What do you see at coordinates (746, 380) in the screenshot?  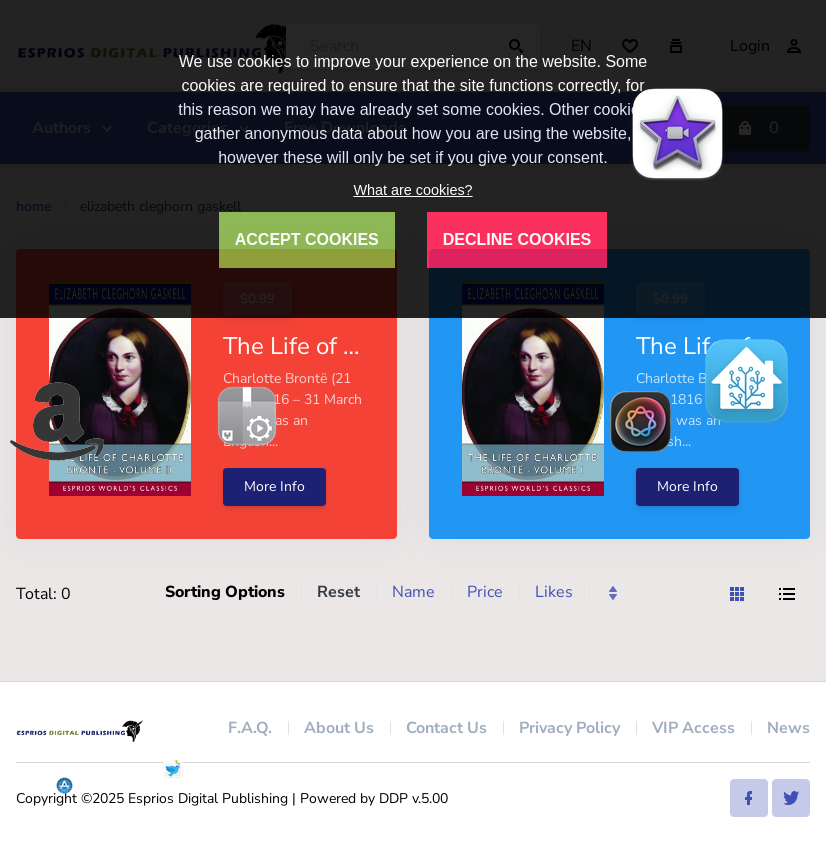 I see `open the home assistant app` at bounding box center [746, 380].